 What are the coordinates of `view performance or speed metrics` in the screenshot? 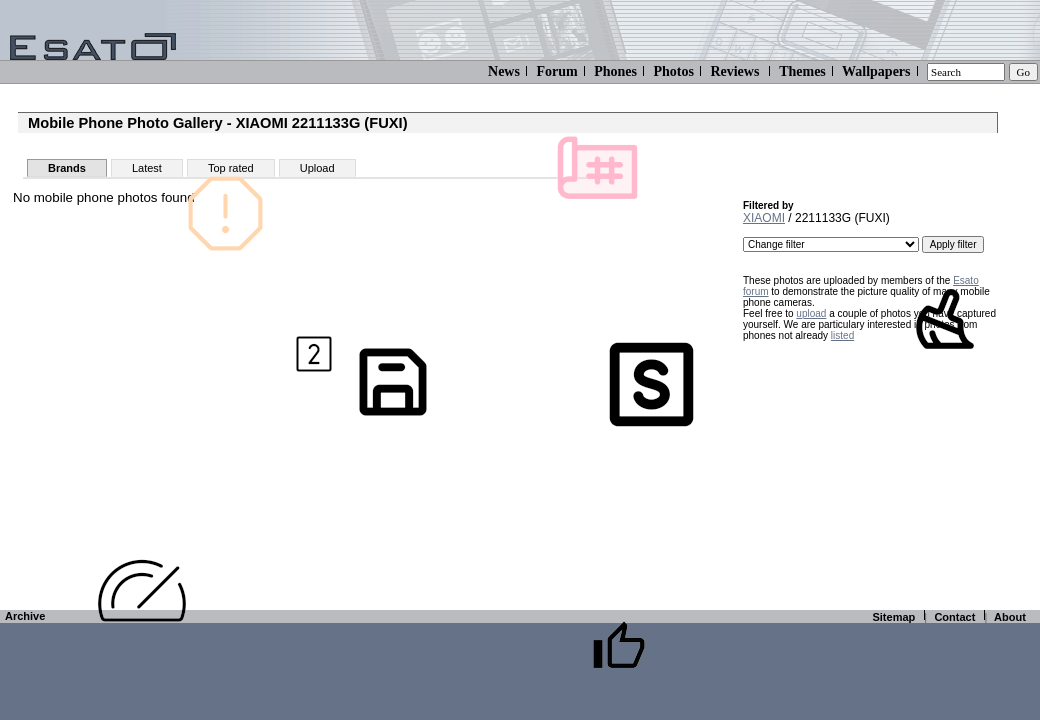 It's located at (142, 594).